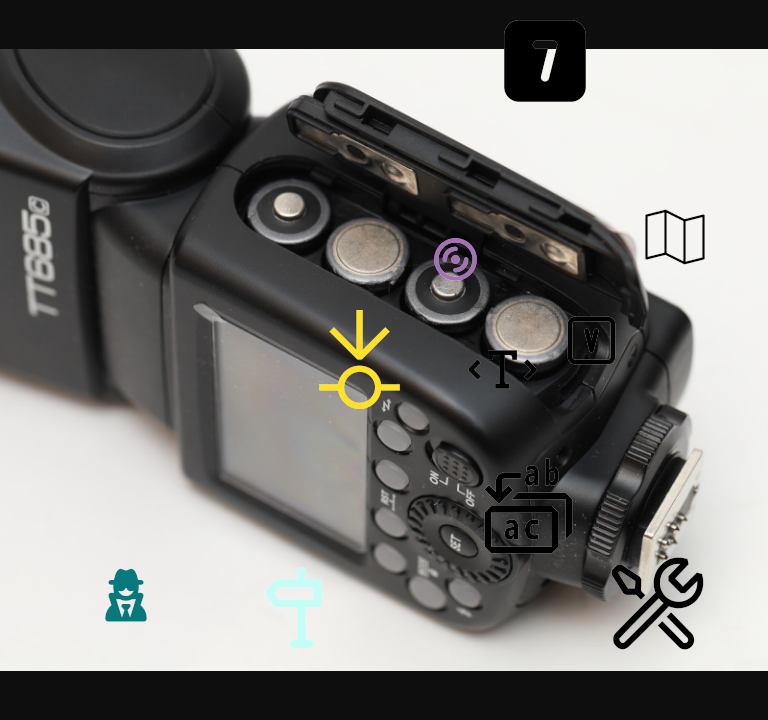  Describe the element at coordinates (525, 506) in the screenshot. I see `replace all occurrences in document` at that location.